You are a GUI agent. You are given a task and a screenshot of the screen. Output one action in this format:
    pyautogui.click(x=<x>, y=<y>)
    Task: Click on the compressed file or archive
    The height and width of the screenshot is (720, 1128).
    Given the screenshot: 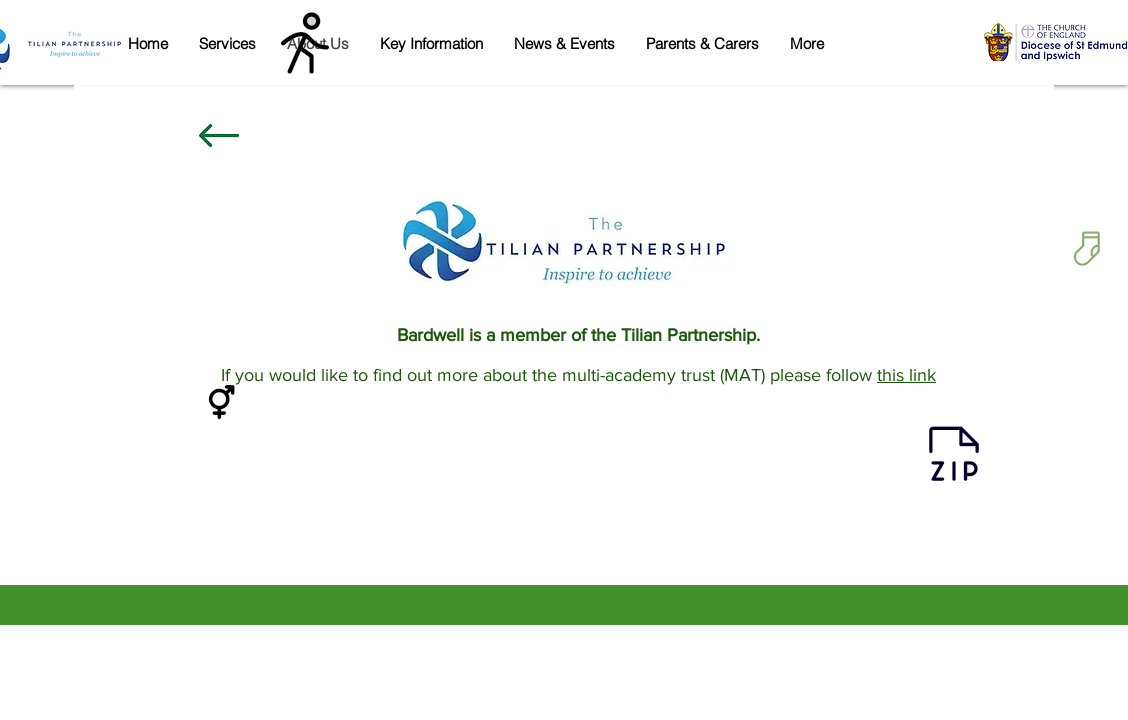 What is the action you would take?
    pyautogui.click(x=954, y=456)
    